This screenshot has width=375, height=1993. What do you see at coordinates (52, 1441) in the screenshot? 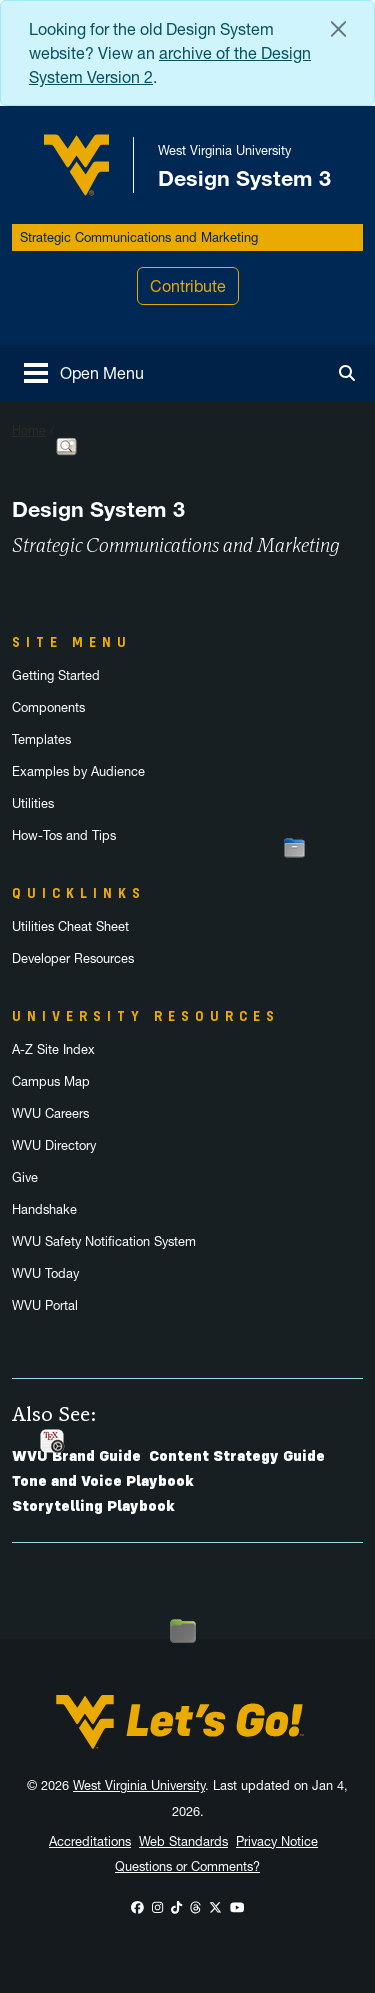
I see `open miktex console for managing tex distributions` at bounding box center [52, 1441].